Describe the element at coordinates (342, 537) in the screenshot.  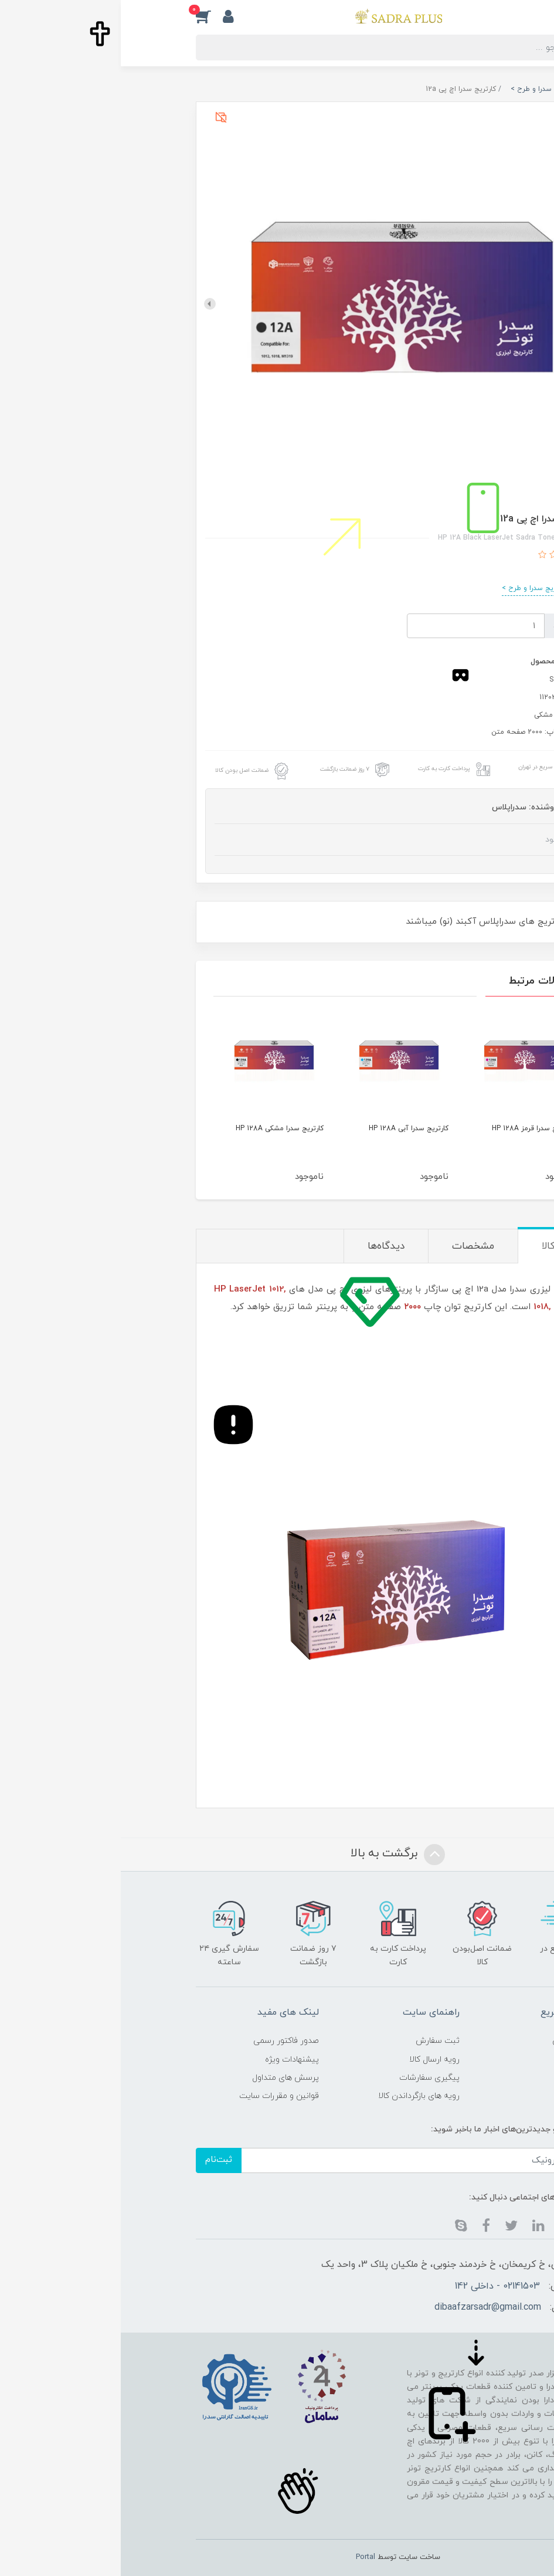
I see `open link in new tab or window` at that location.